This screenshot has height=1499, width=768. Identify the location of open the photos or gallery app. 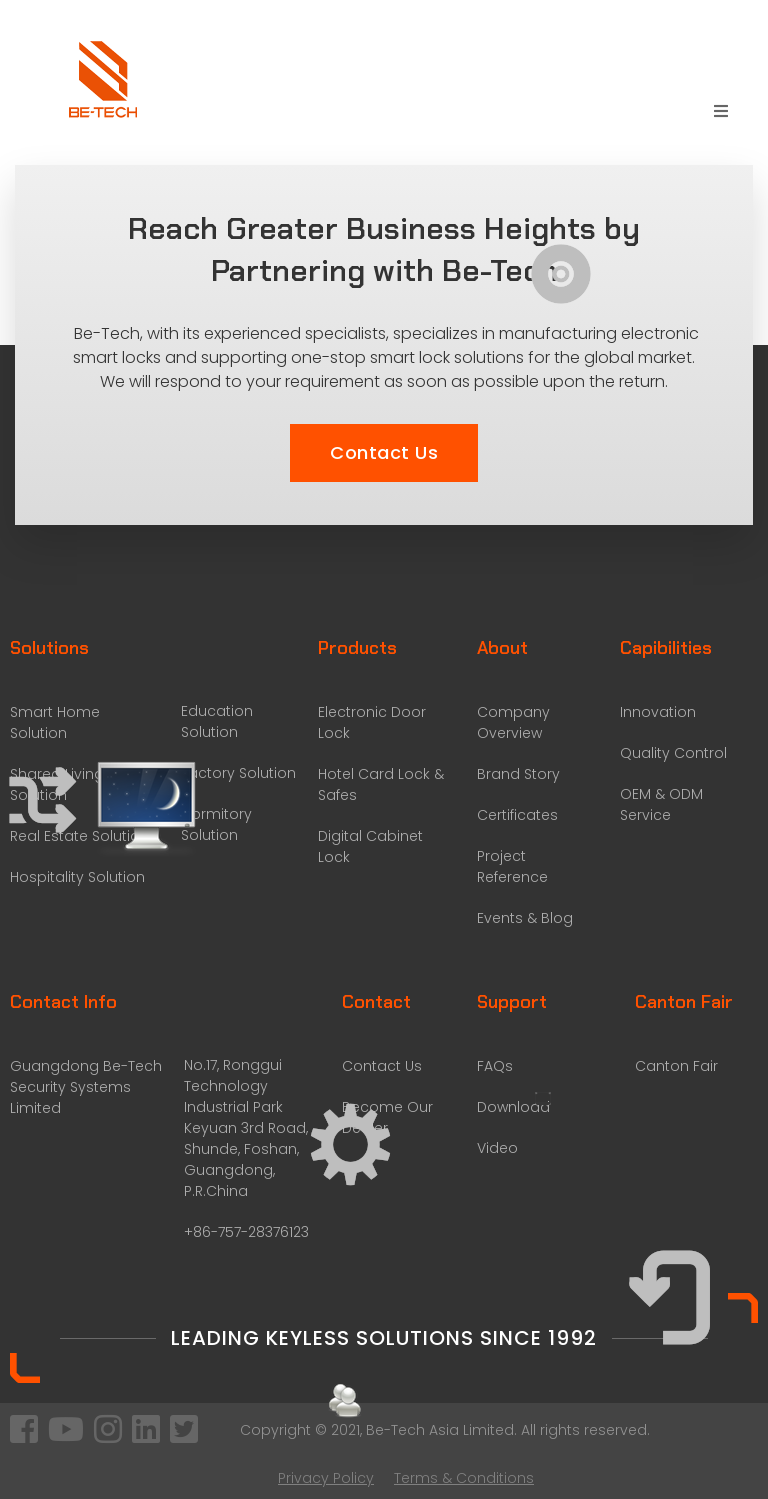
(543, 1098).